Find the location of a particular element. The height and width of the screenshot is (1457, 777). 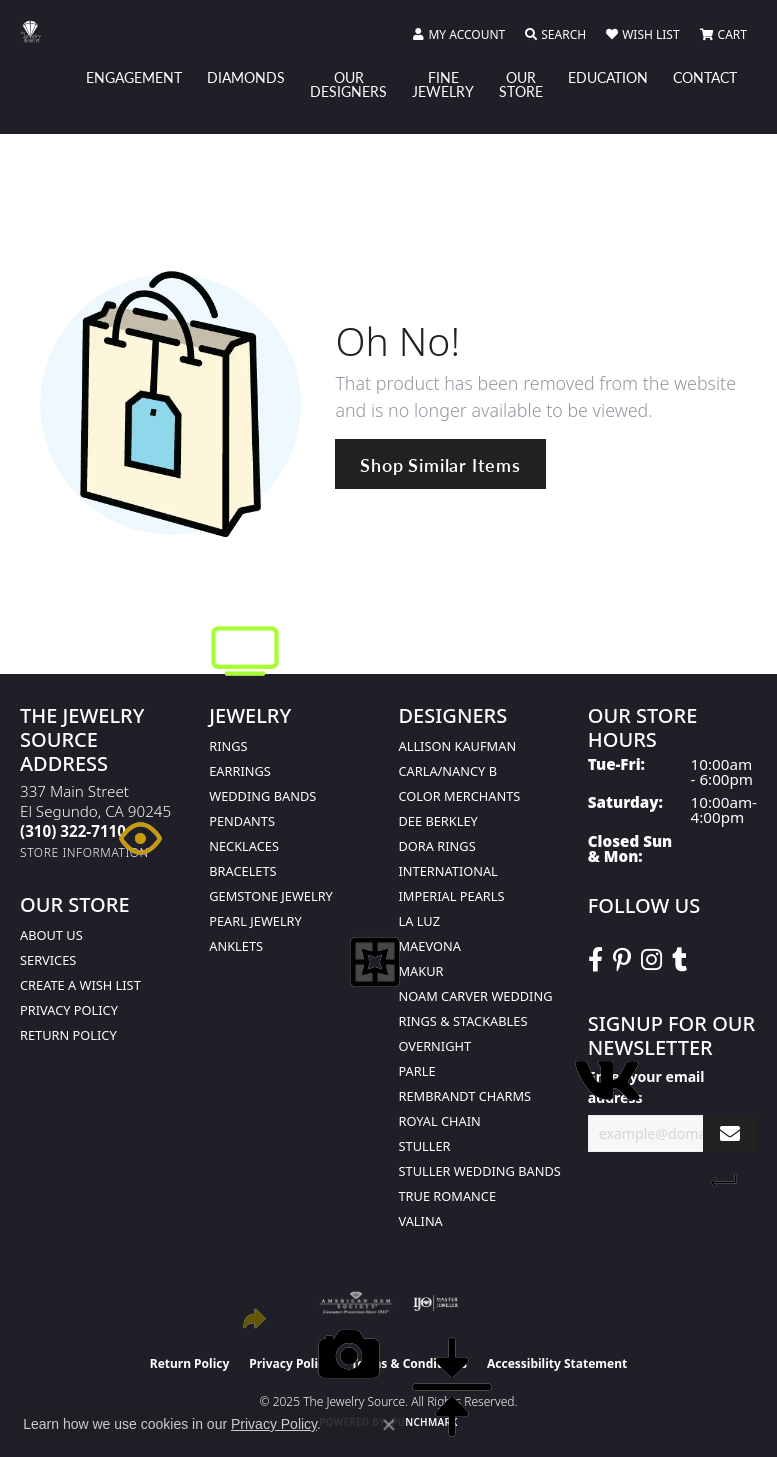

access TV or video streaming features is located at coordinates (245, 651).